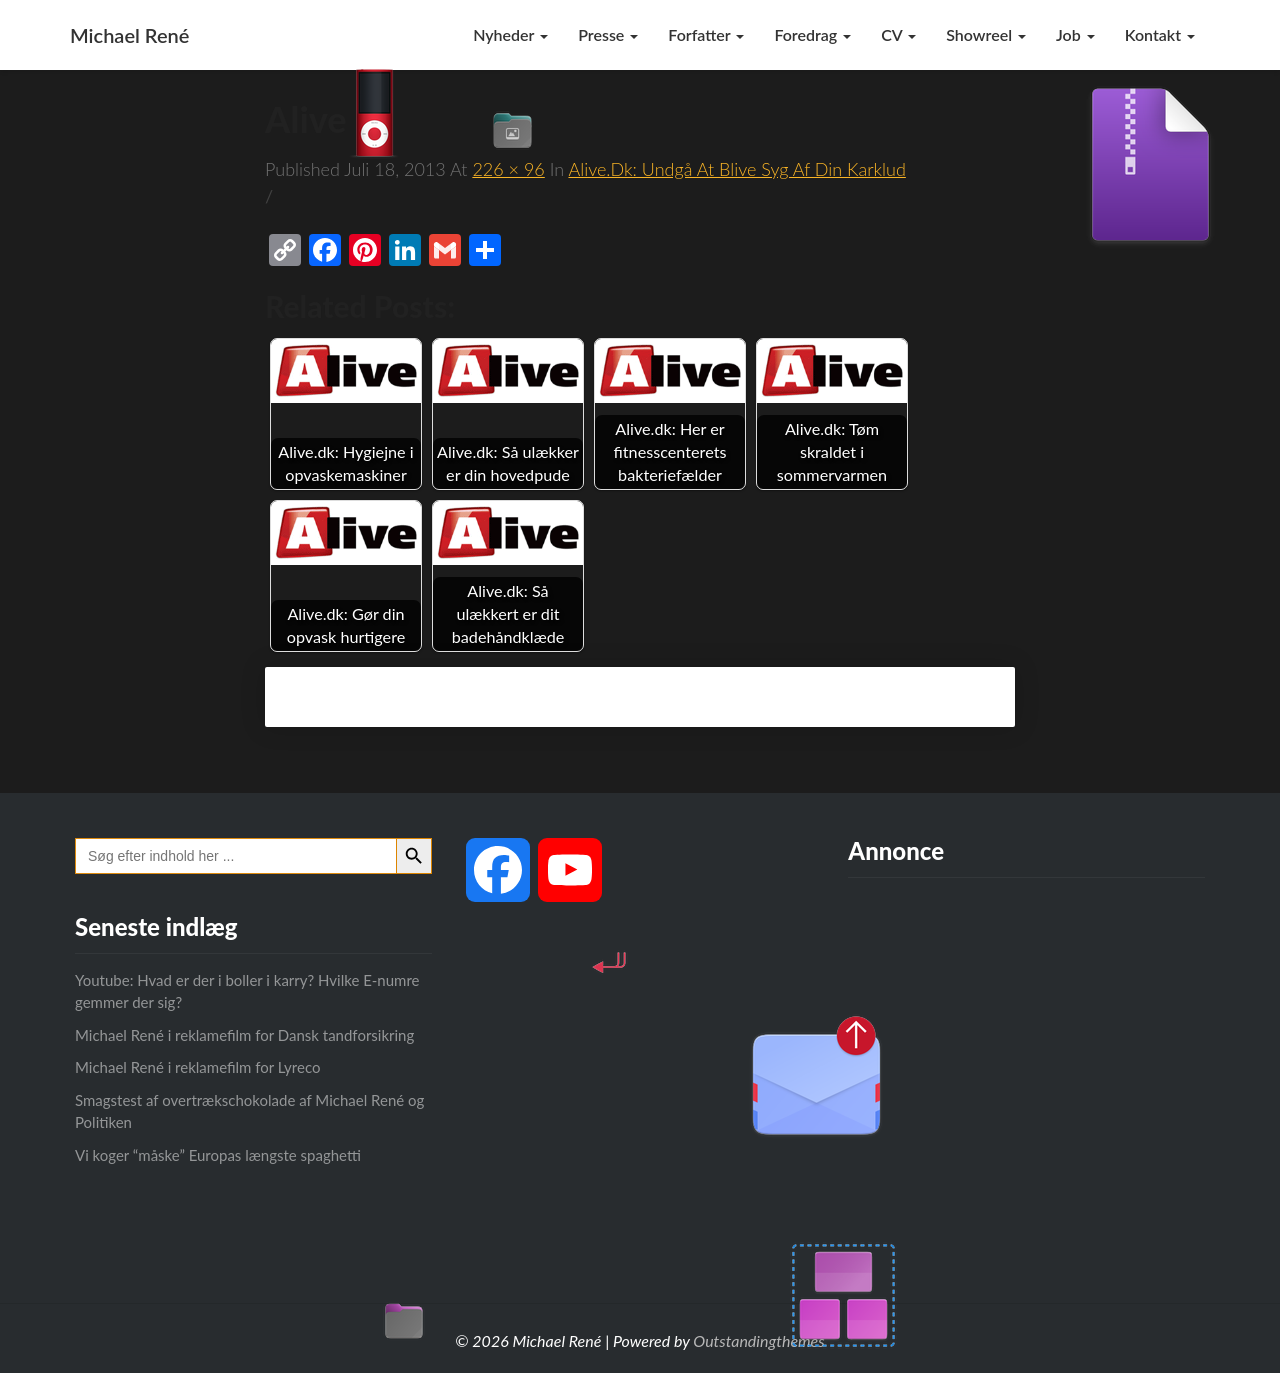 This screenshot has height=1373, width=1280. I want to click on reply to all recipients of an email, so click(608, 962).